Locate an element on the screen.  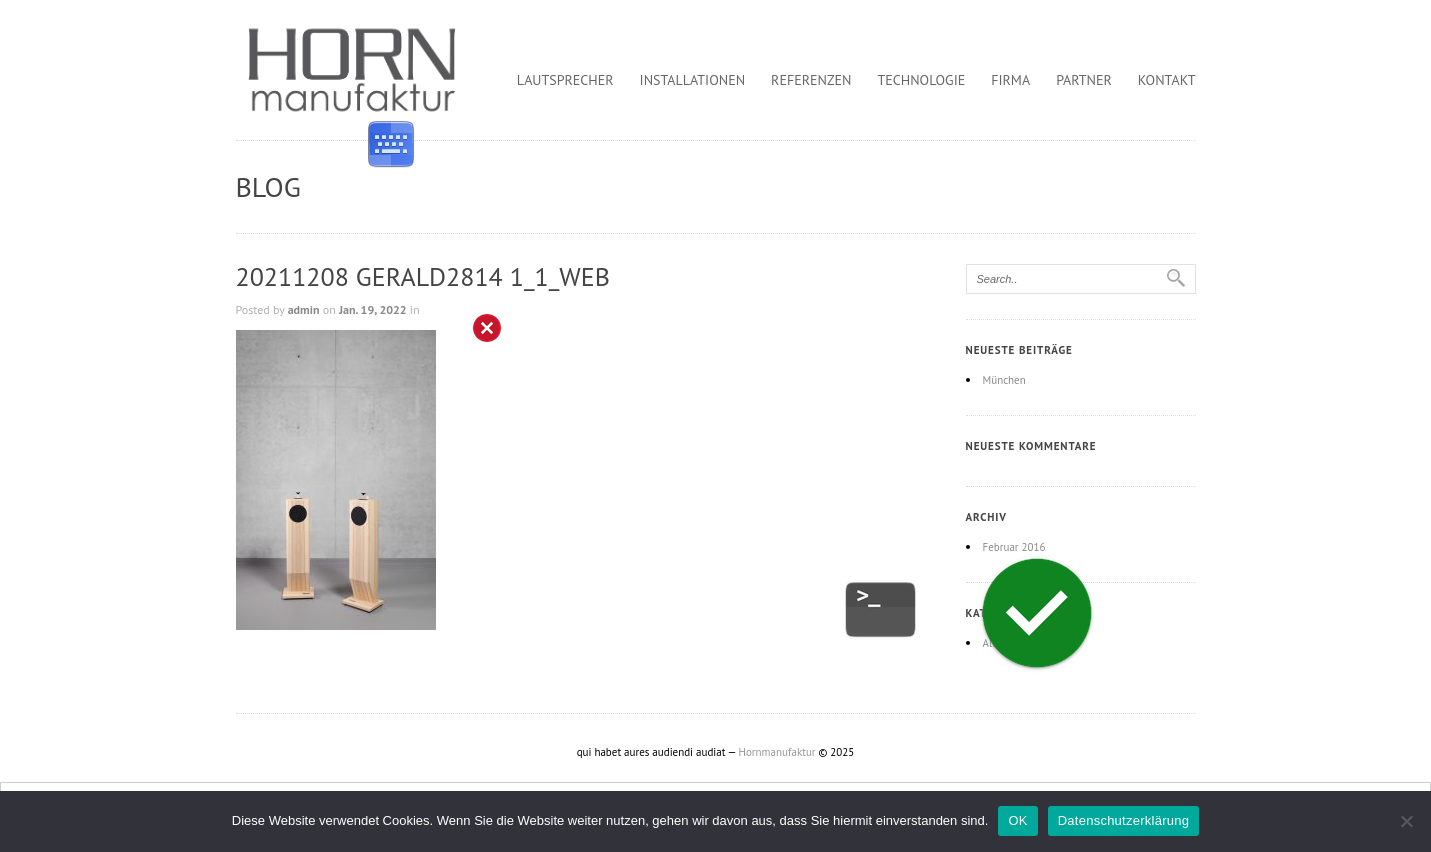
open the terminal or command line interface is located at coordinates (880, 609).